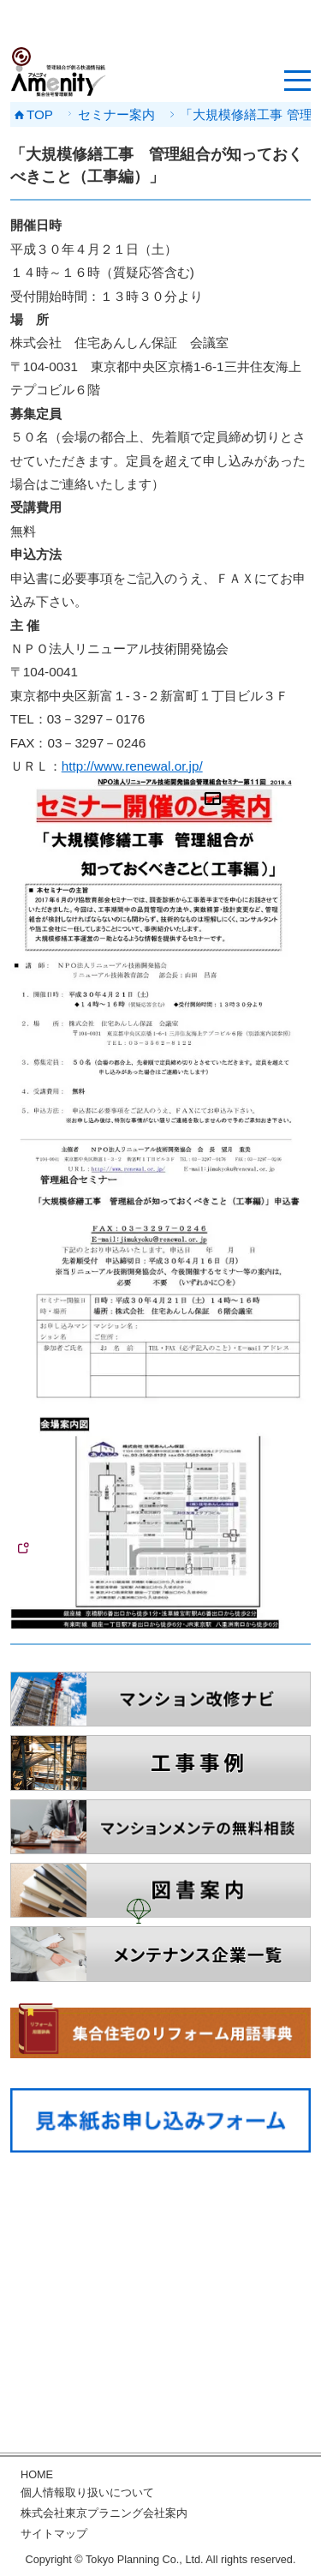 The image size is (321, 2576). I want to click on play or browse music library, so click(21, 57).